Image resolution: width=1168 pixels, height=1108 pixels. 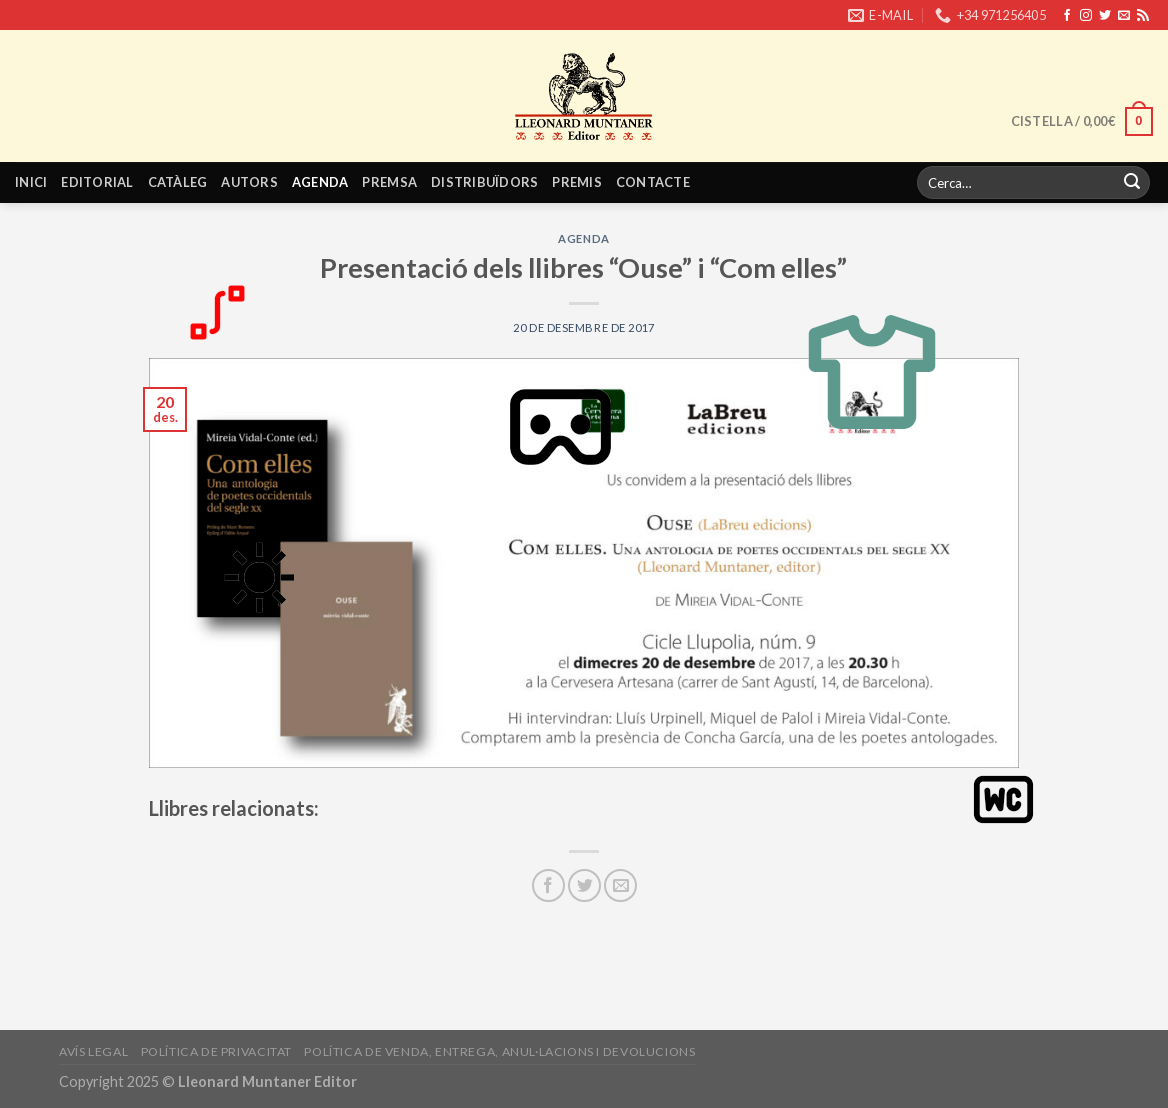 What do you see at coordinates (1003, 799) in the screenshot?
I see `indicates restroom or water closet location` at bounding box center [1003, 799].